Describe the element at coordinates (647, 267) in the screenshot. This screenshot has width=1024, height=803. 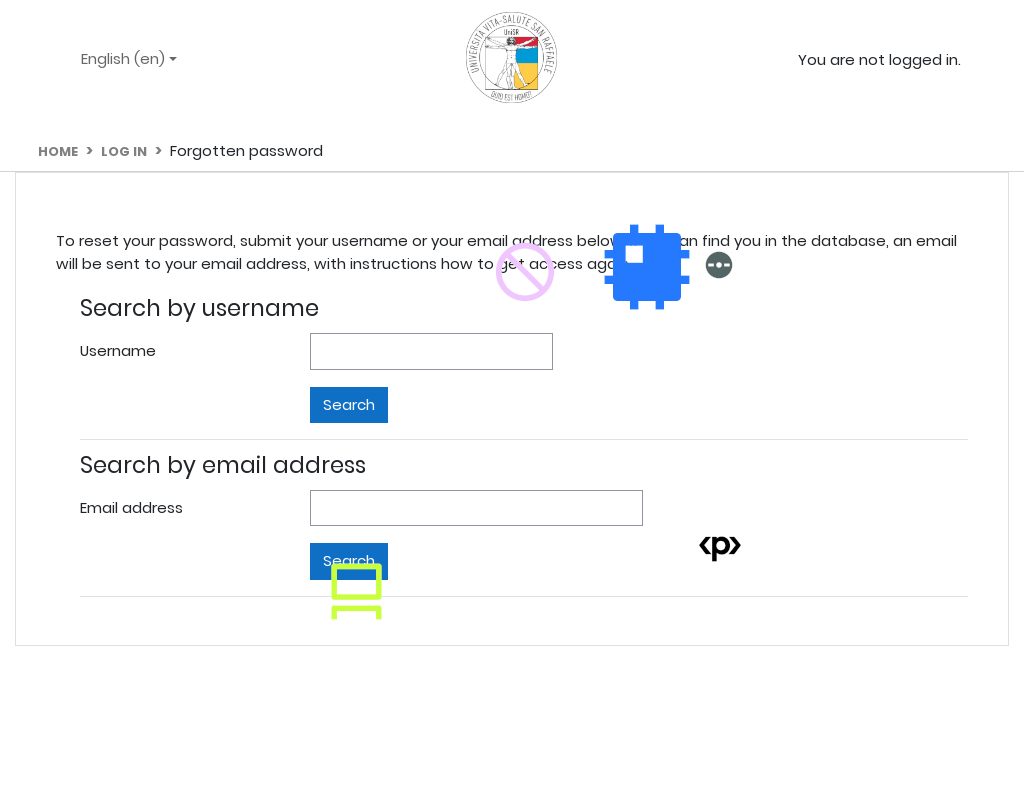
I see `view CPU or processor information` at that location.